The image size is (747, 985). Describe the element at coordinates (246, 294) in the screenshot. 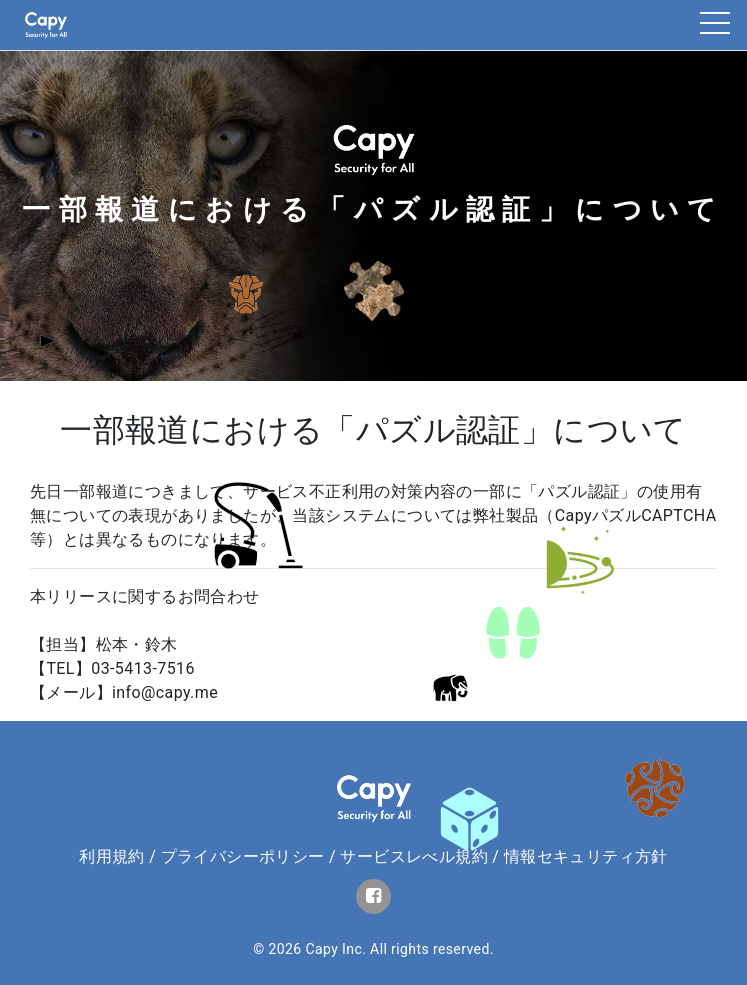

I see `select mech or robot character` at that location.